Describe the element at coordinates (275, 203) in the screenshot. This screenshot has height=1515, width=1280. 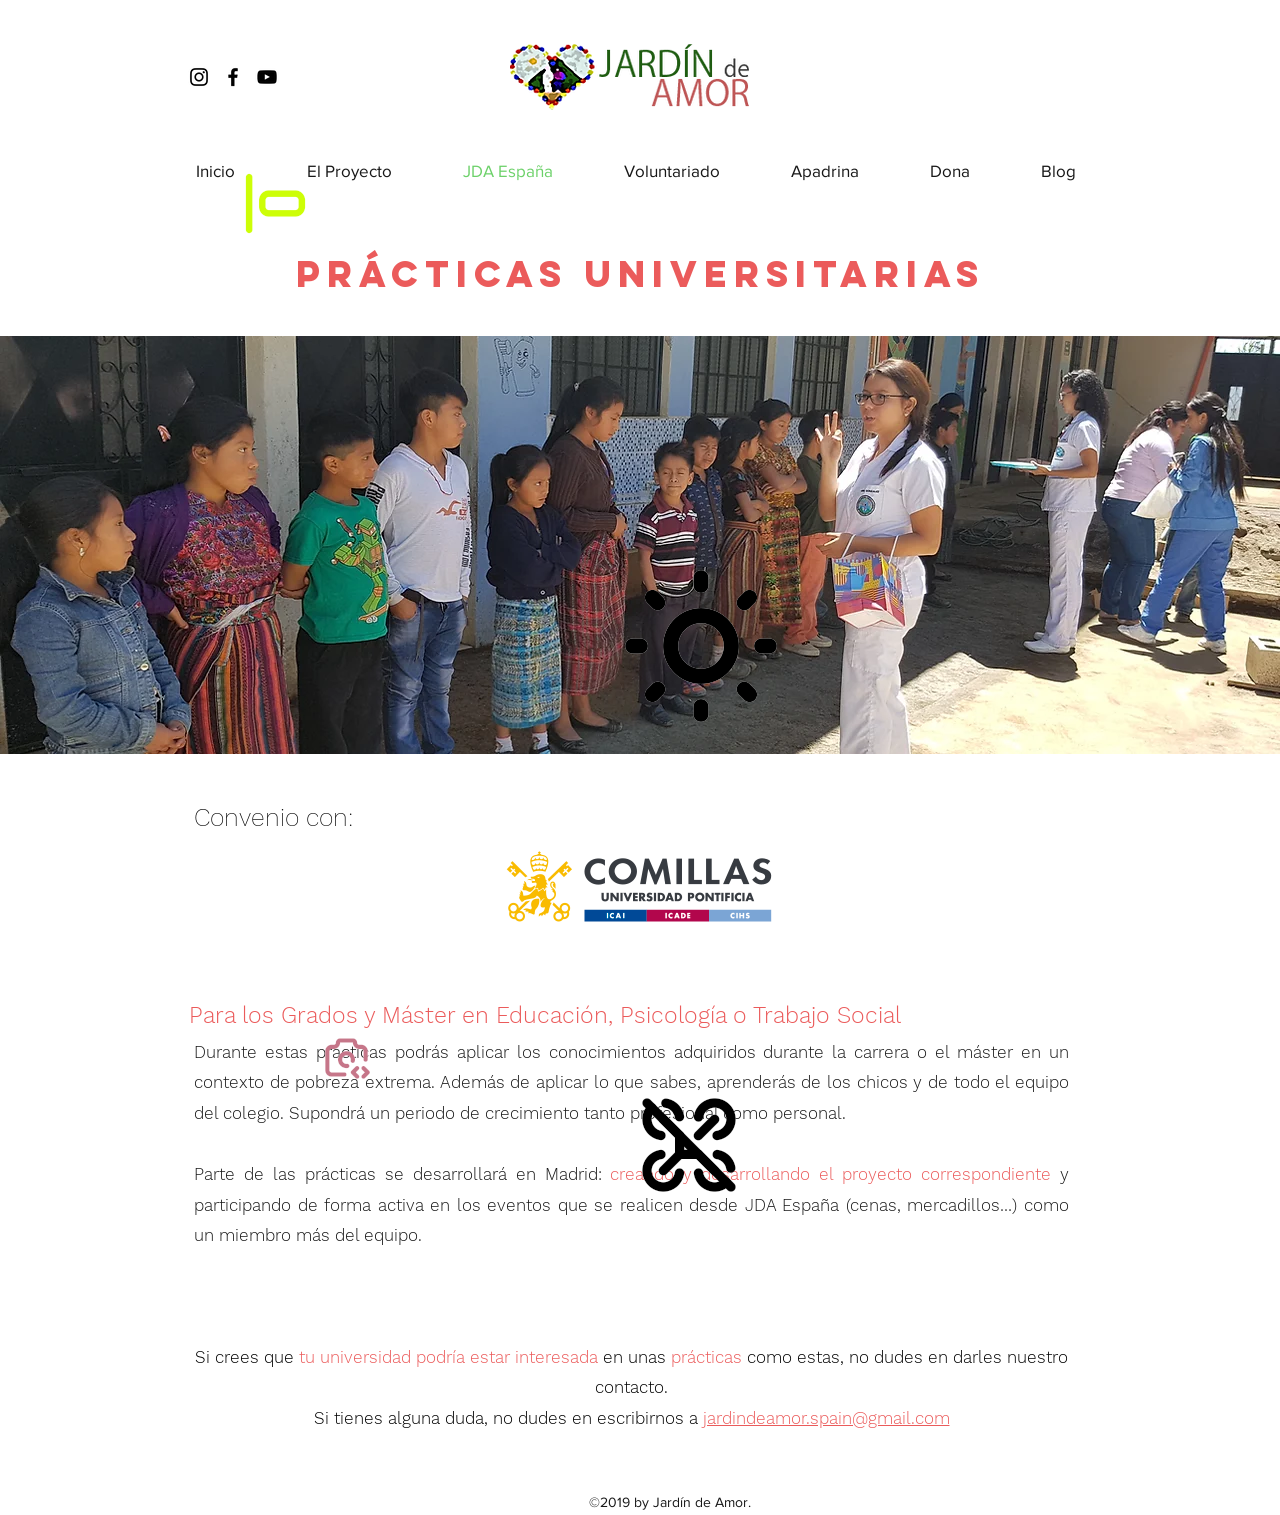
I see `align selected elements to the left` at that location.